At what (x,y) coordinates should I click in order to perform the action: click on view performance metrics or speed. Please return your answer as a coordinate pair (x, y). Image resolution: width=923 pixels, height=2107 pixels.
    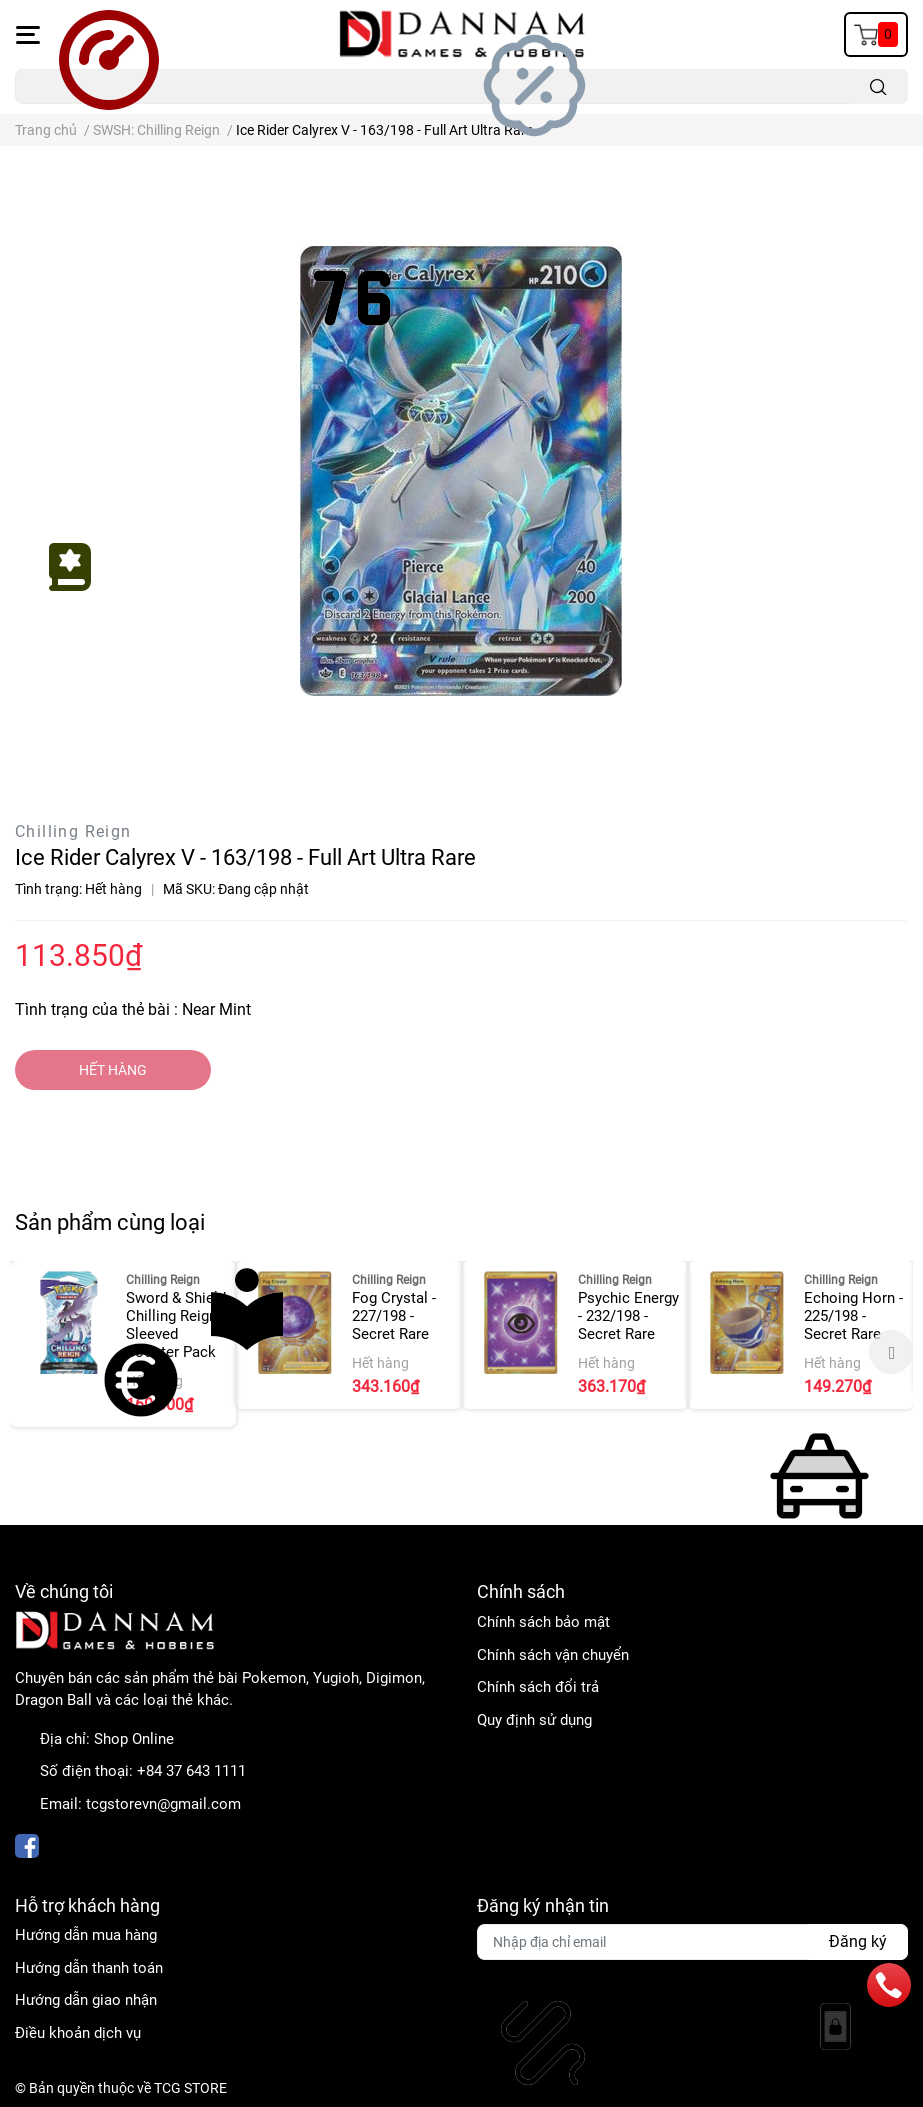
    Looking at the image, I should click on (109, 60).